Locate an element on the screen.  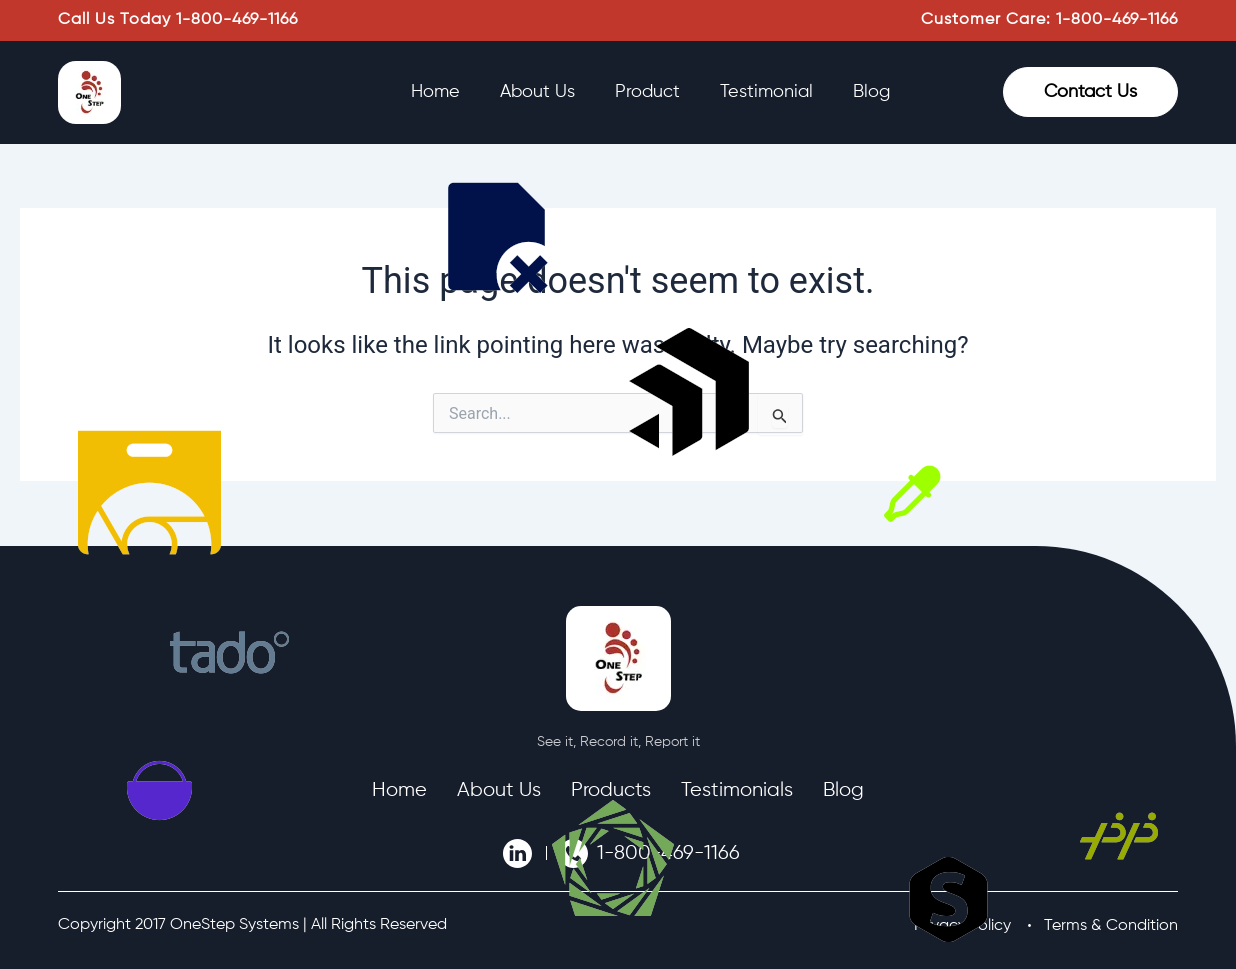
umami analytics platform logo is located at coordinates (159, 790).